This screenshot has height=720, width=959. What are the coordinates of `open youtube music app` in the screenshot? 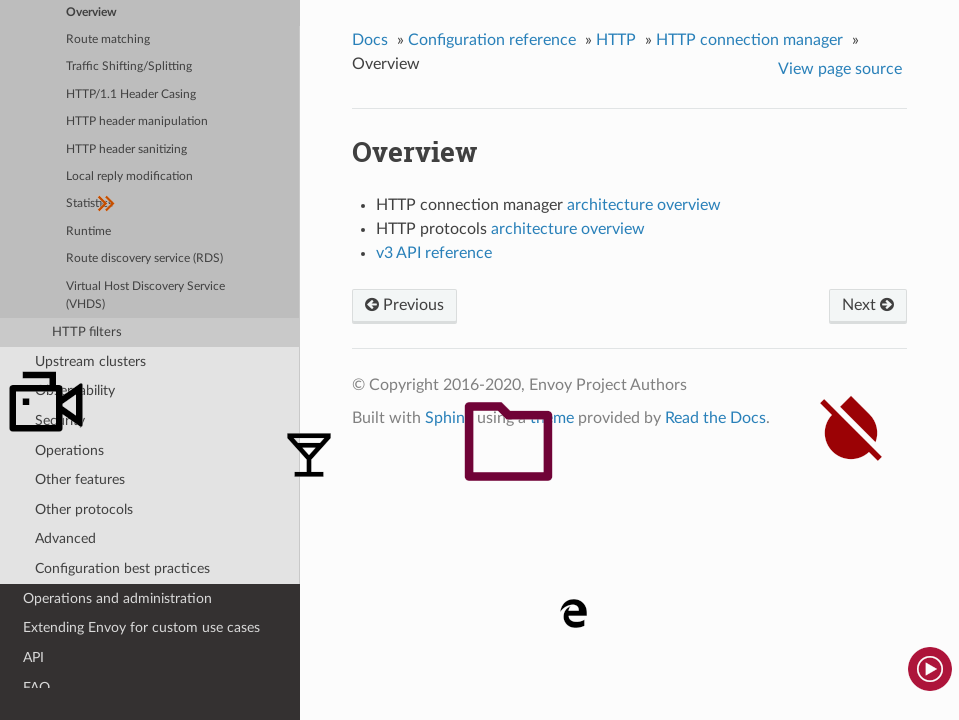 It's located at (930, 669).